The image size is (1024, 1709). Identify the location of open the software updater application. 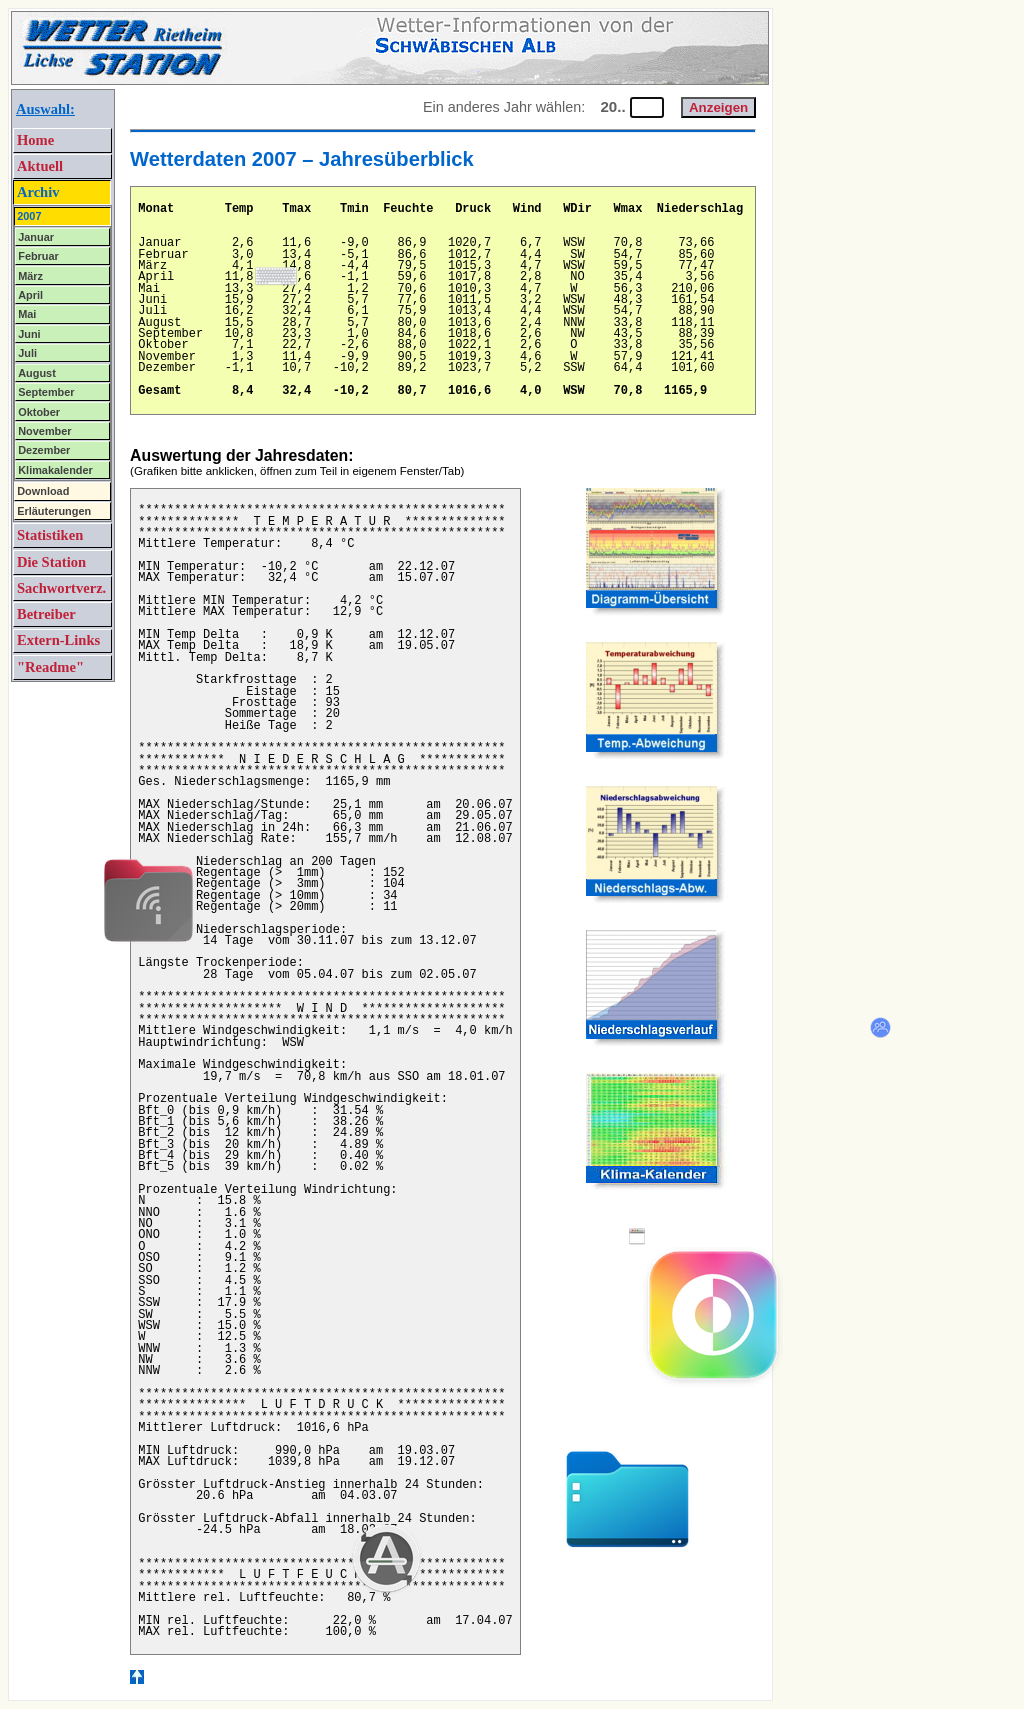
(386, 1558).